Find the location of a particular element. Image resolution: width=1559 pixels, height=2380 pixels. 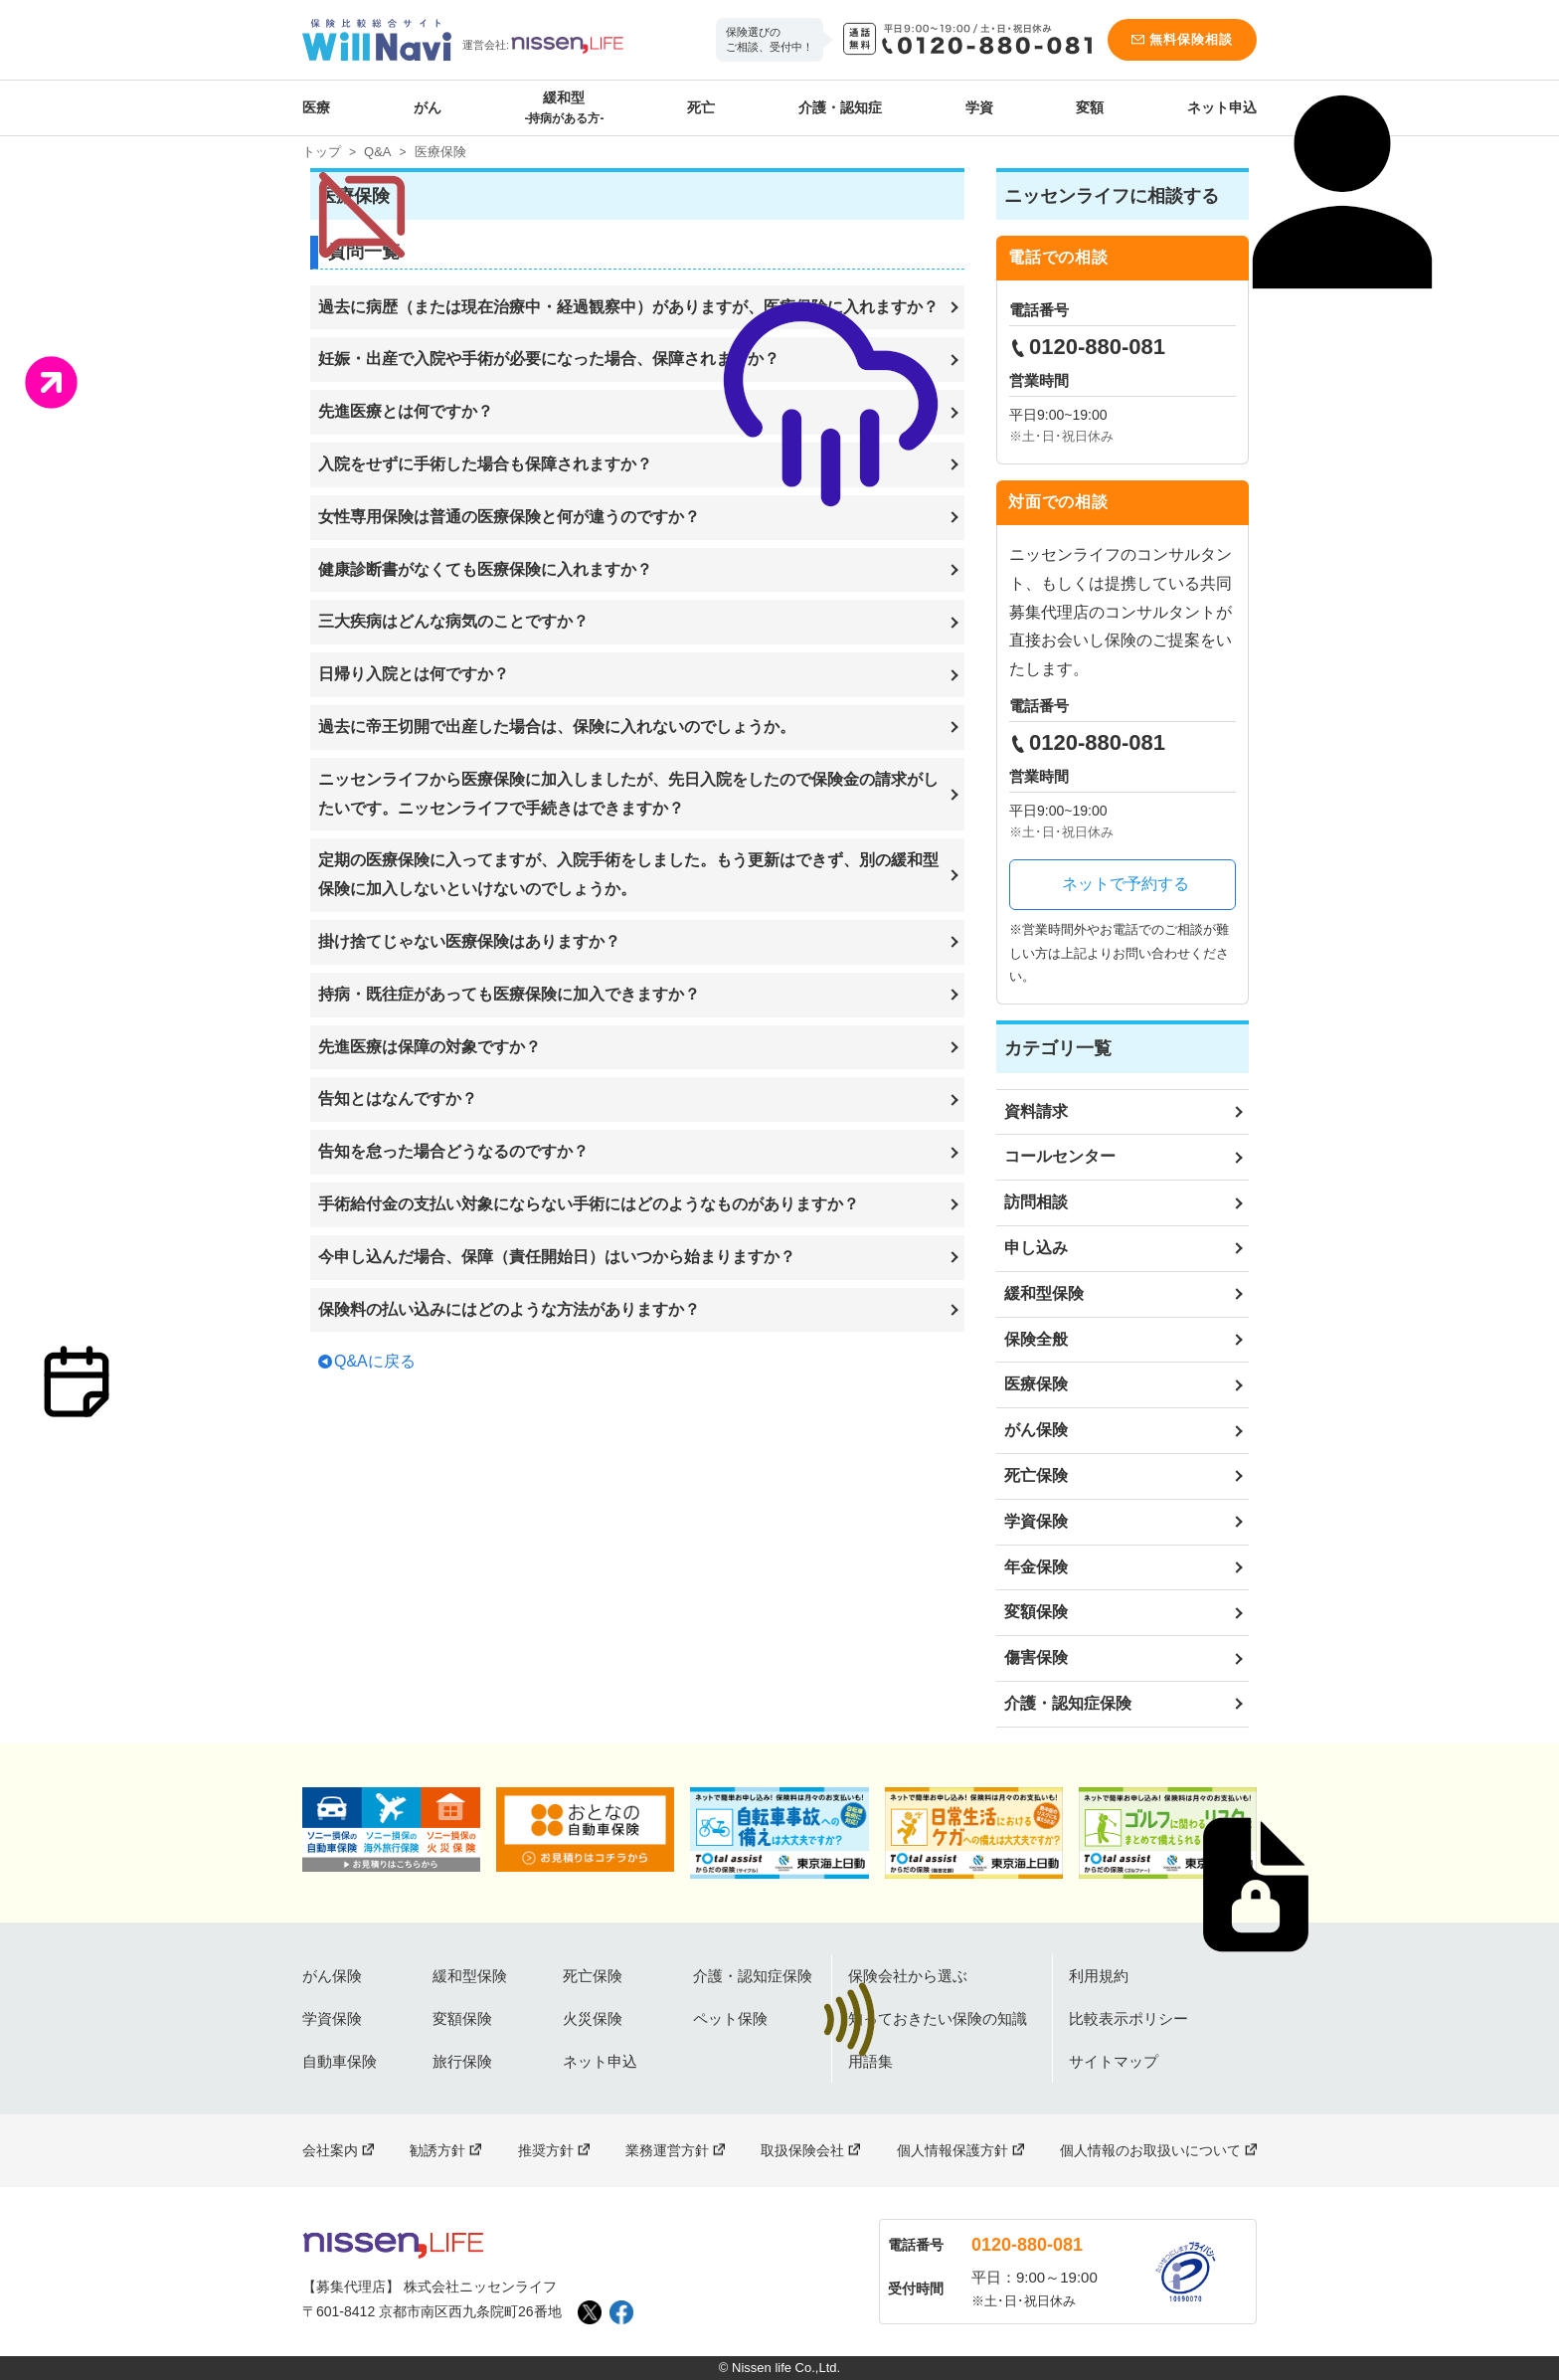

indicates rainy weather conditions is located at coordinates (830, 399).